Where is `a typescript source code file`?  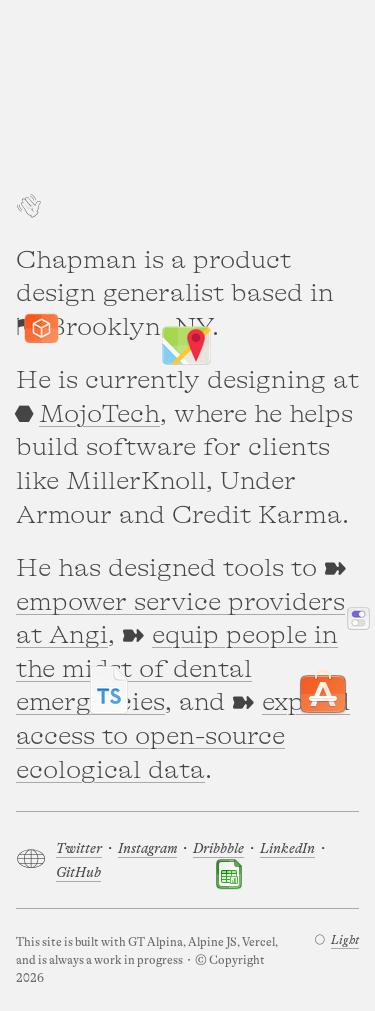
a typescript source code file is located at coordinates (109, 690).